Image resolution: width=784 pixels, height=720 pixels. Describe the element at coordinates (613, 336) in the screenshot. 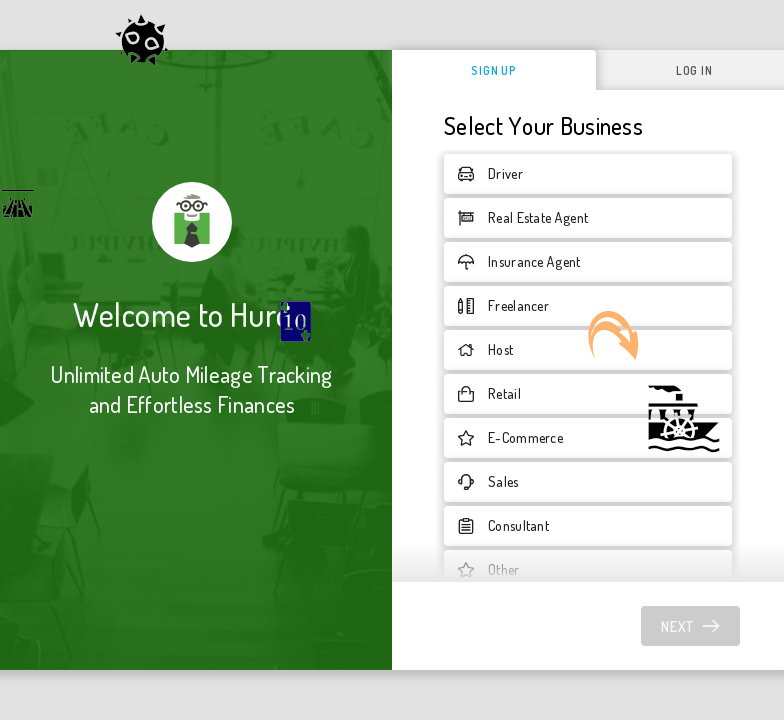

I see `perform a slam dunk move in a basketball game` at that location.